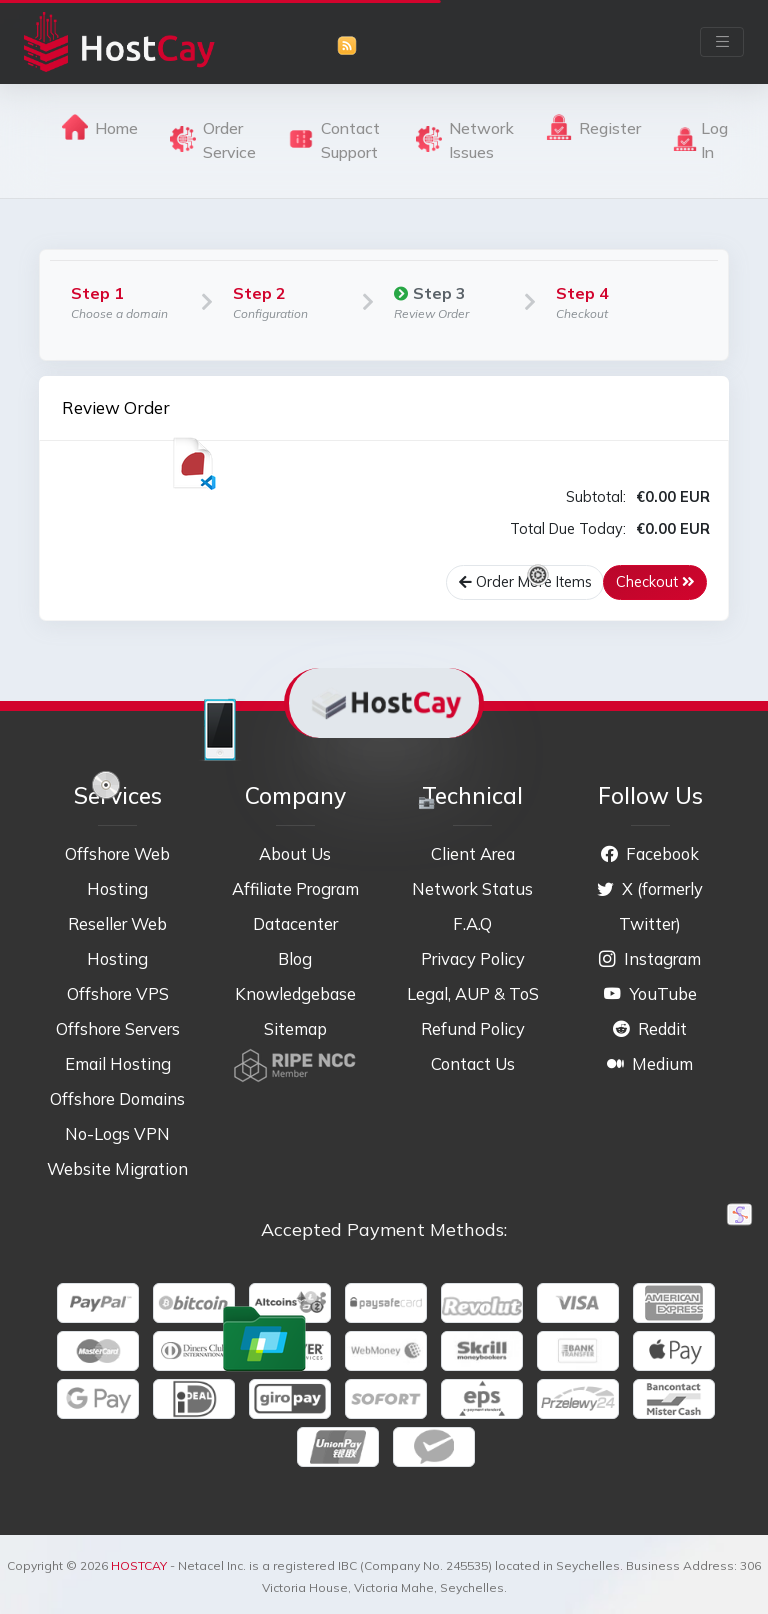 Image resolution: width=768 pixels, height=1614 pixels. What do you see at coordinates (347, 46) in the screenshot?
I see `access RSS feed settings` at bounding box center [347, 46].